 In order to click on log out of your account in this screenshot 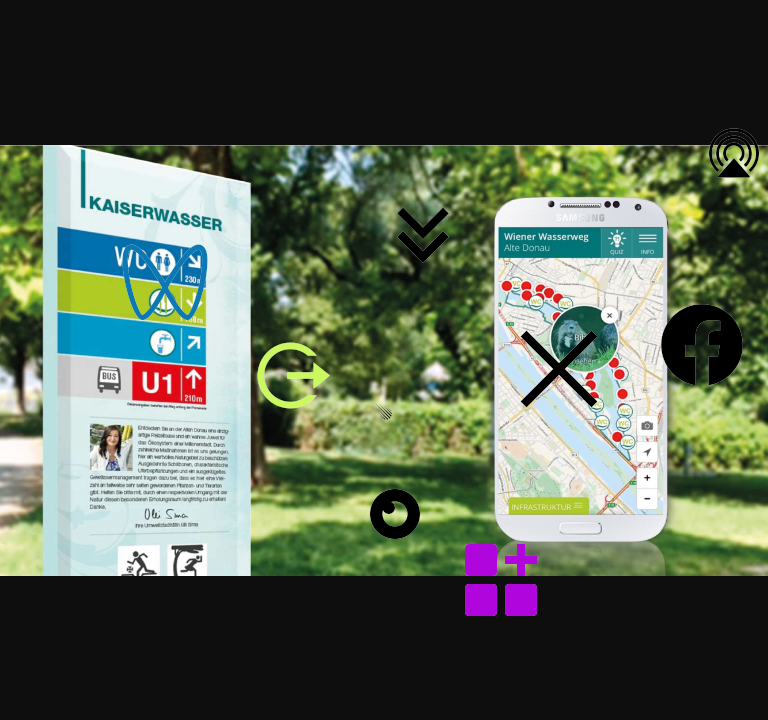, I will do `click(290, 375)`.